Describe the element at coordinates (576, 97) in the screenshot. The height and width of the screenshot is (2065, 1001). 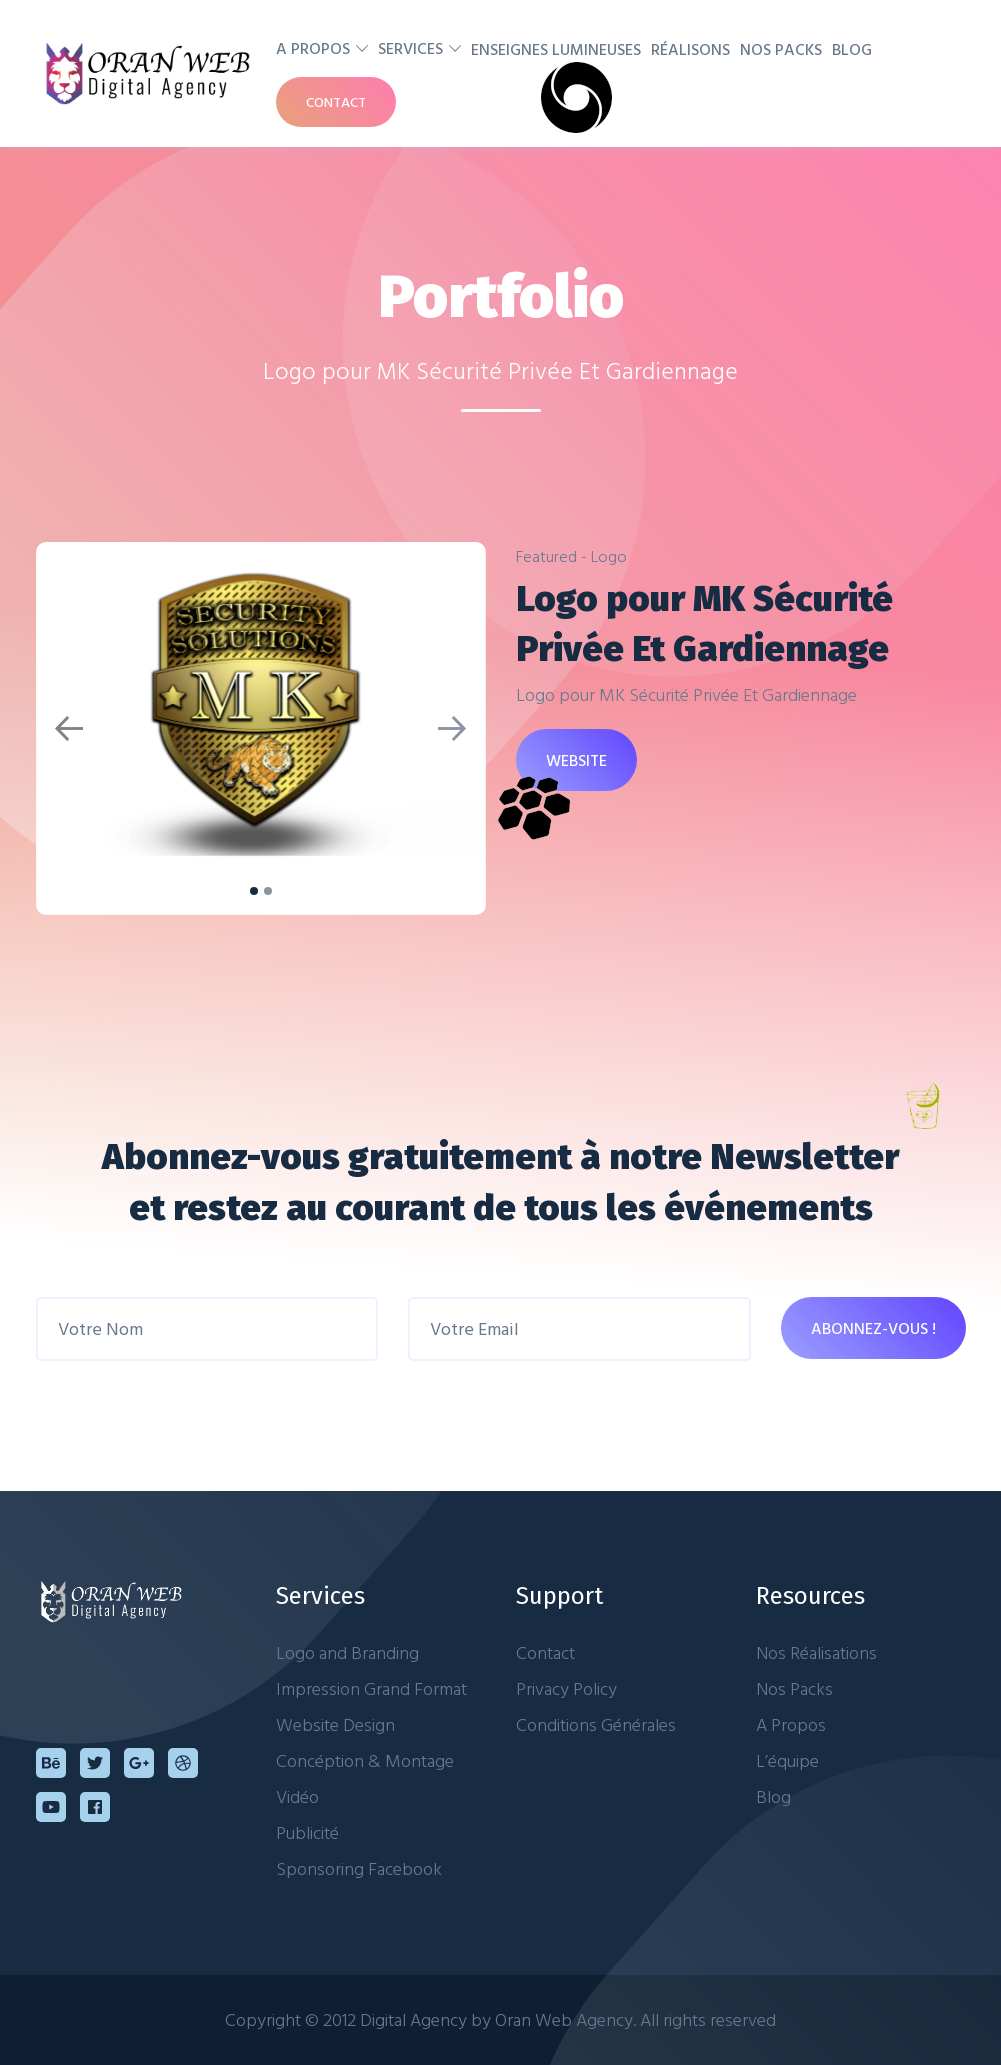
I see `deepmind company logo` at that location.